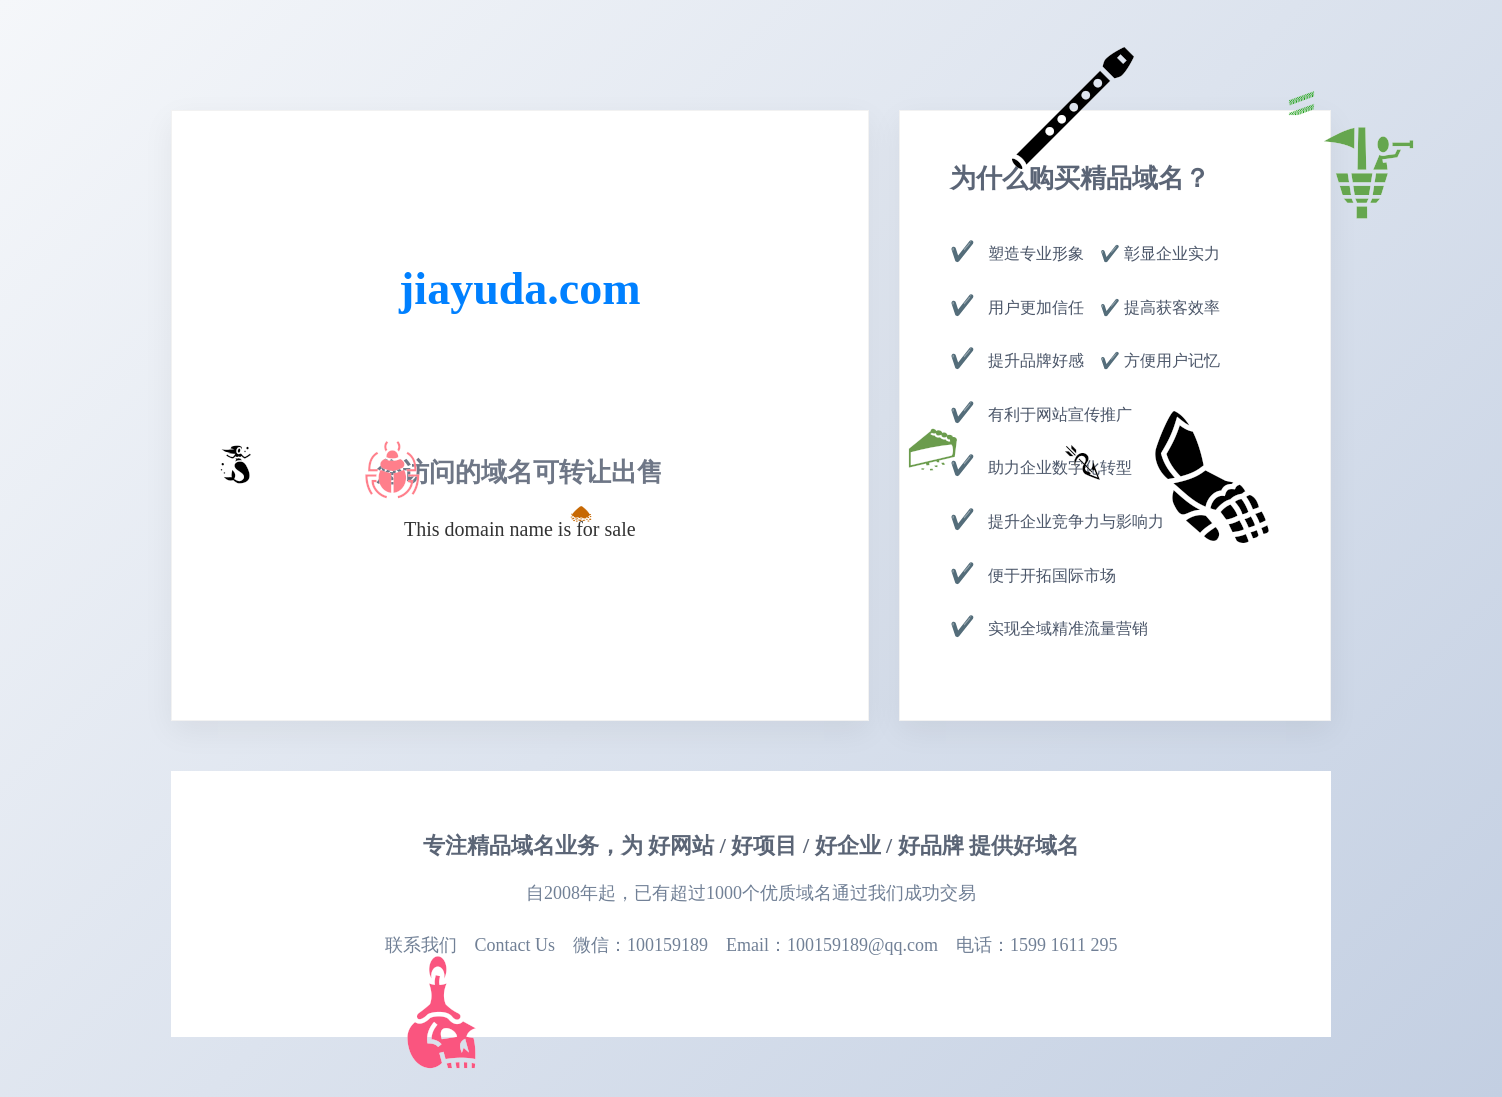  I want to click on collect a rare treasure or artifact, so click(392, 470).